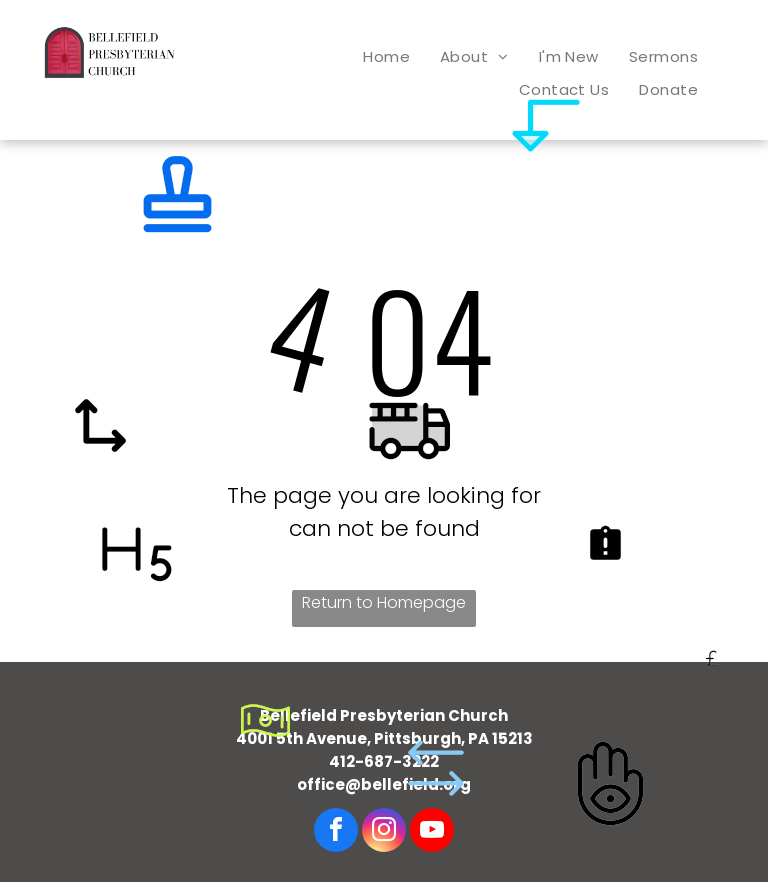 This screenshot has width=768, height=882. I want to click on view overdue or late assignments, so click(605, 544).